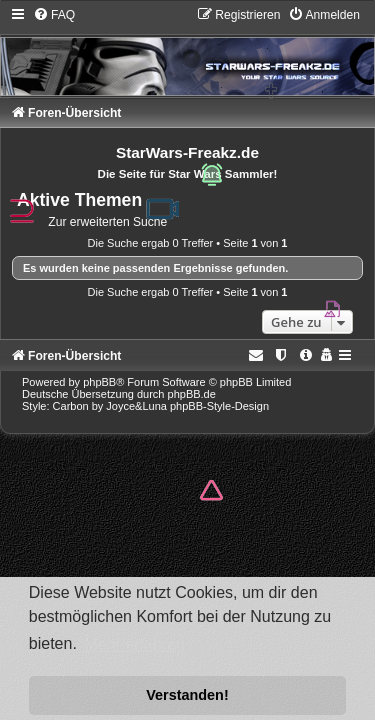 This screenshot has height=720, width=375. Describe the element at coordinates (211, 490) in the screenshot. I see `indicates a warning or caution state` at that location.